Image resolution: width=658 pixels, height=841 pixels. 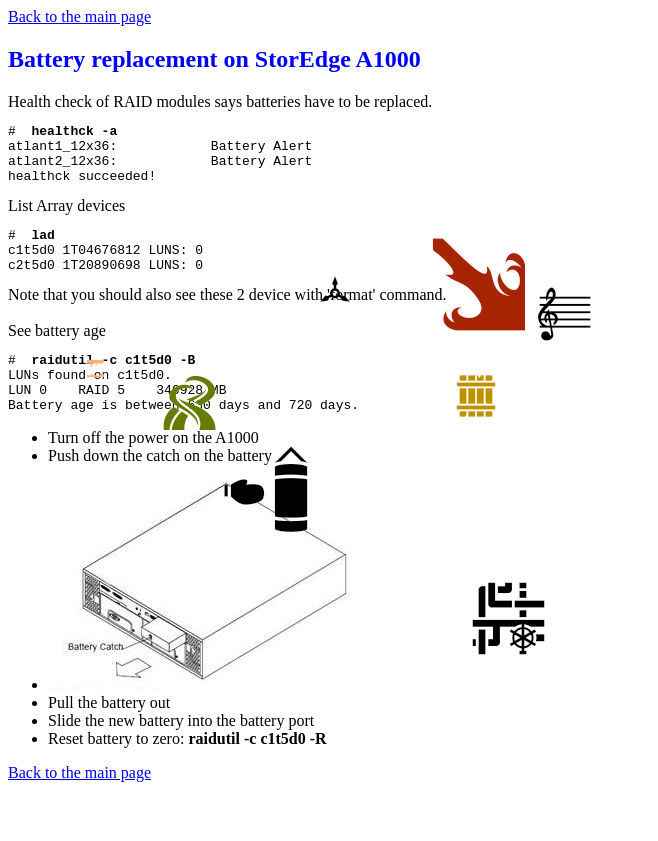 I want to click on view sheet music or musical scores, so click(x=565, y=314).